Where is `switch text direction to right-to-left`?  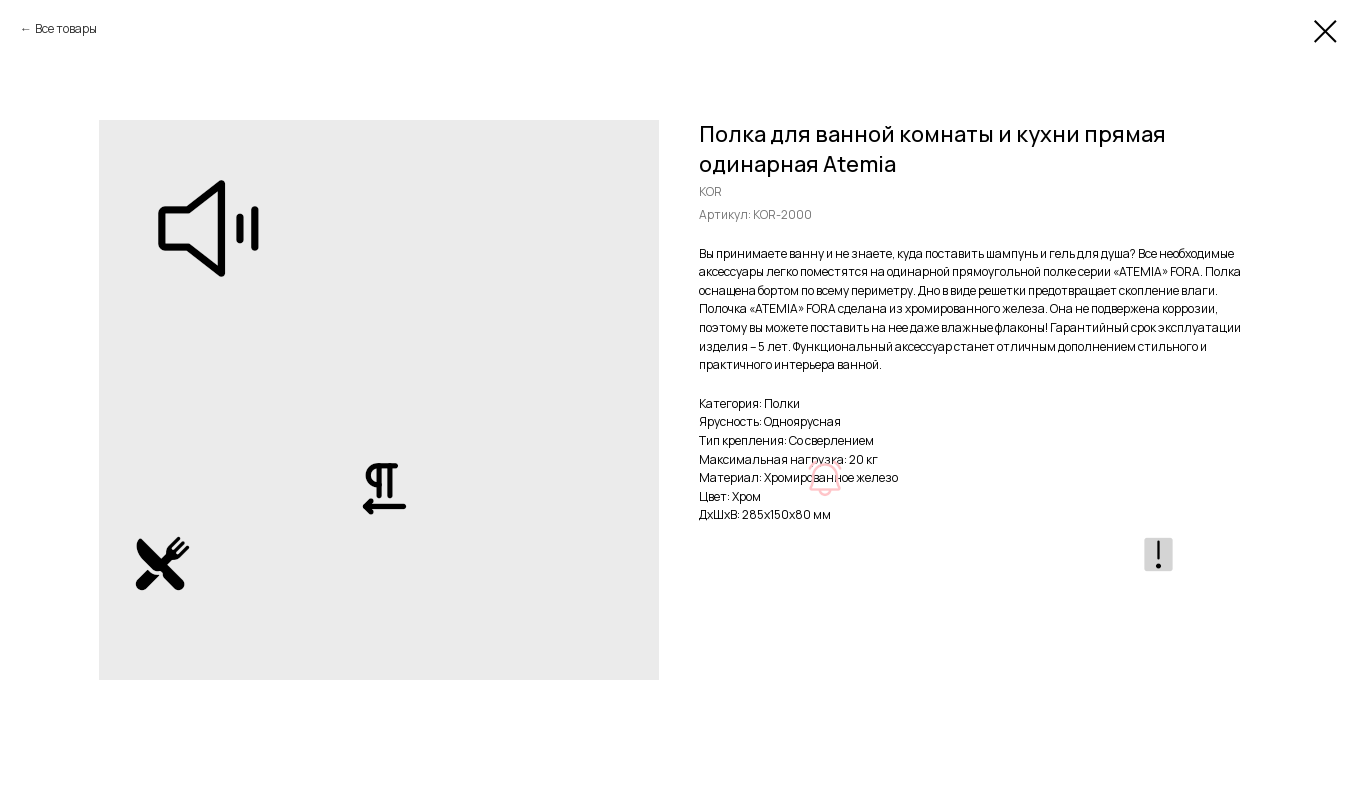
switch text direction to right-to-left is located at coordinates (384, 487).